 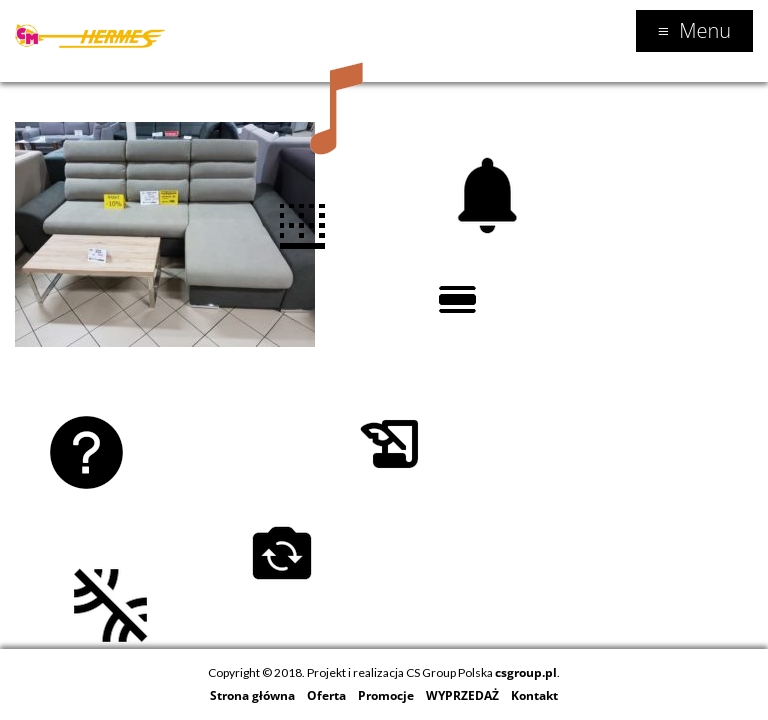 What do you see at coordinates (302, 226) in the screenshot?
I see `apply border to bottom edge of cell or table` at bounding box center [302, 226].